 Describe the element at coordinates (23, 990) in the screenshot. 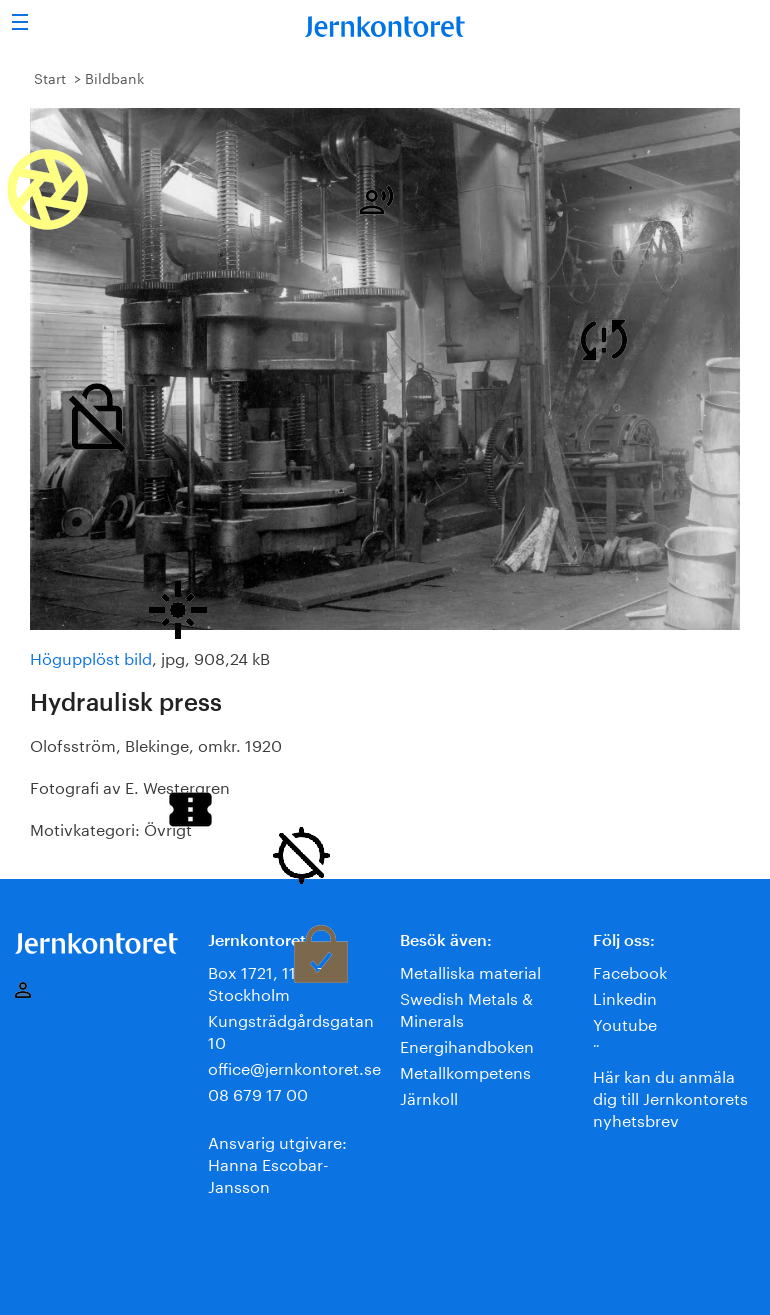

I see `view your profile` at that location.